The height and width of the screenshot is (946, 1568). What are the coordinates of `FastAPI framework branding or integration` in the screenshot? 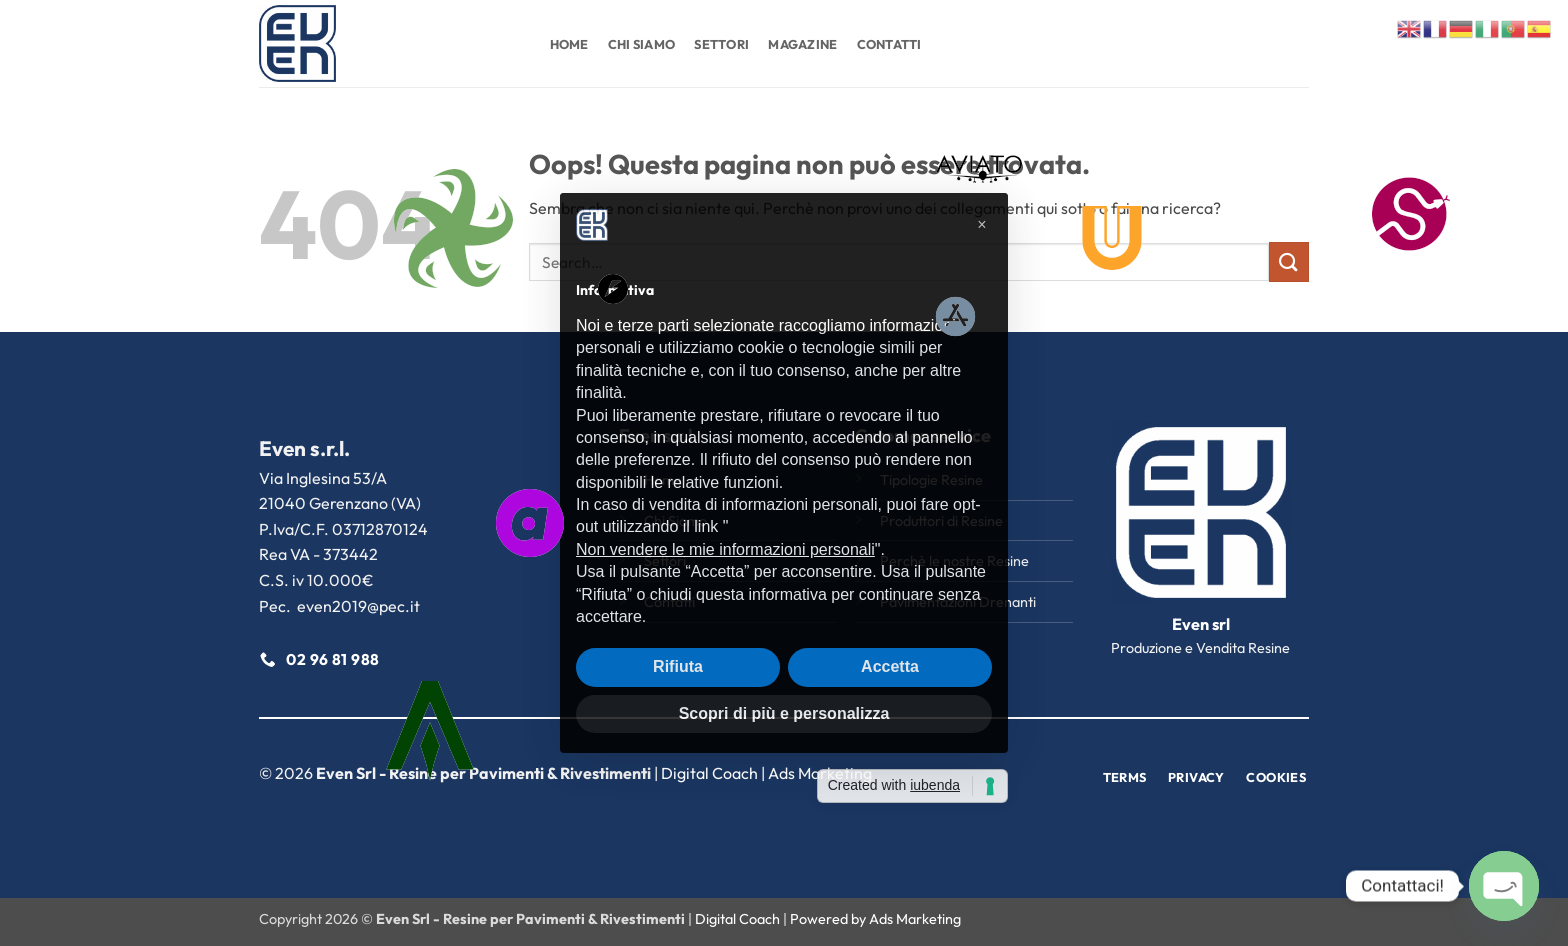 It's located at (613, 289).